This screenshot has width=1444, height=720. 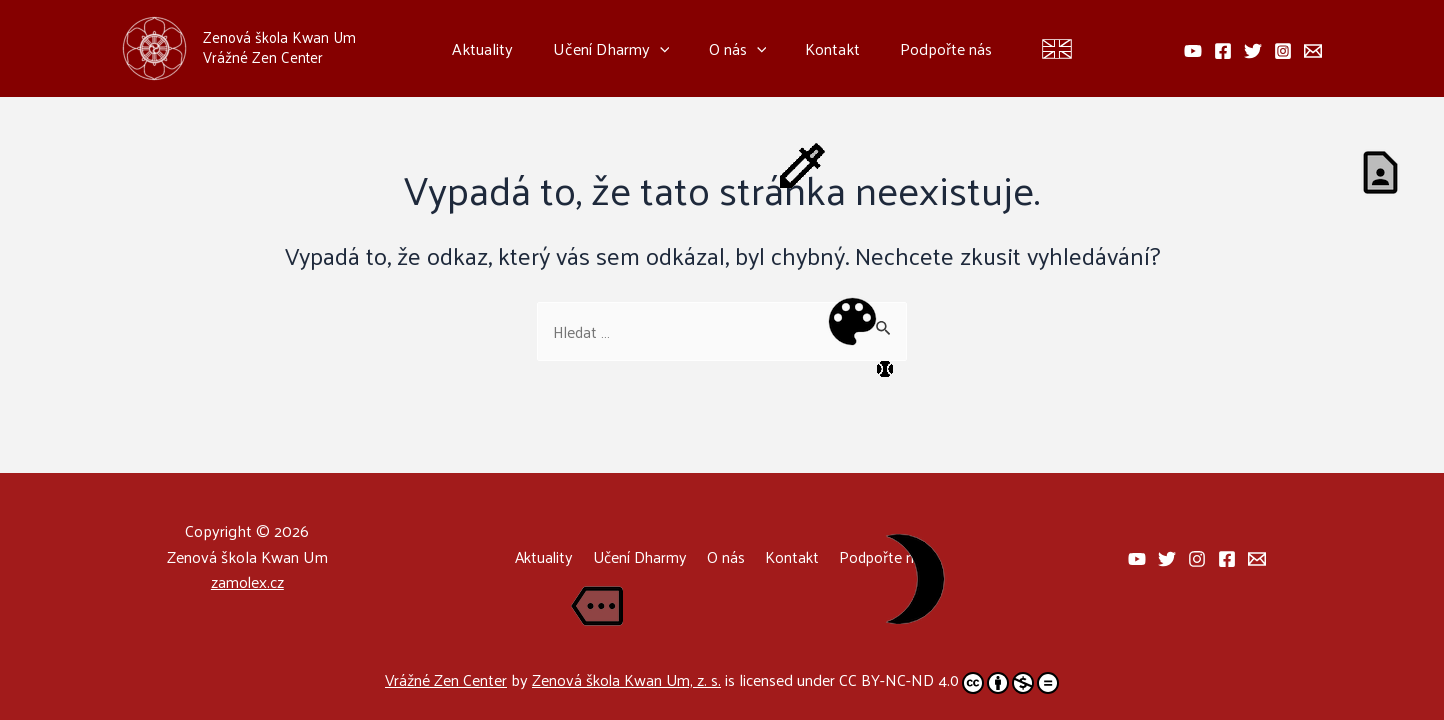 I want to click on view more notifications, so click(x=597, y=606).